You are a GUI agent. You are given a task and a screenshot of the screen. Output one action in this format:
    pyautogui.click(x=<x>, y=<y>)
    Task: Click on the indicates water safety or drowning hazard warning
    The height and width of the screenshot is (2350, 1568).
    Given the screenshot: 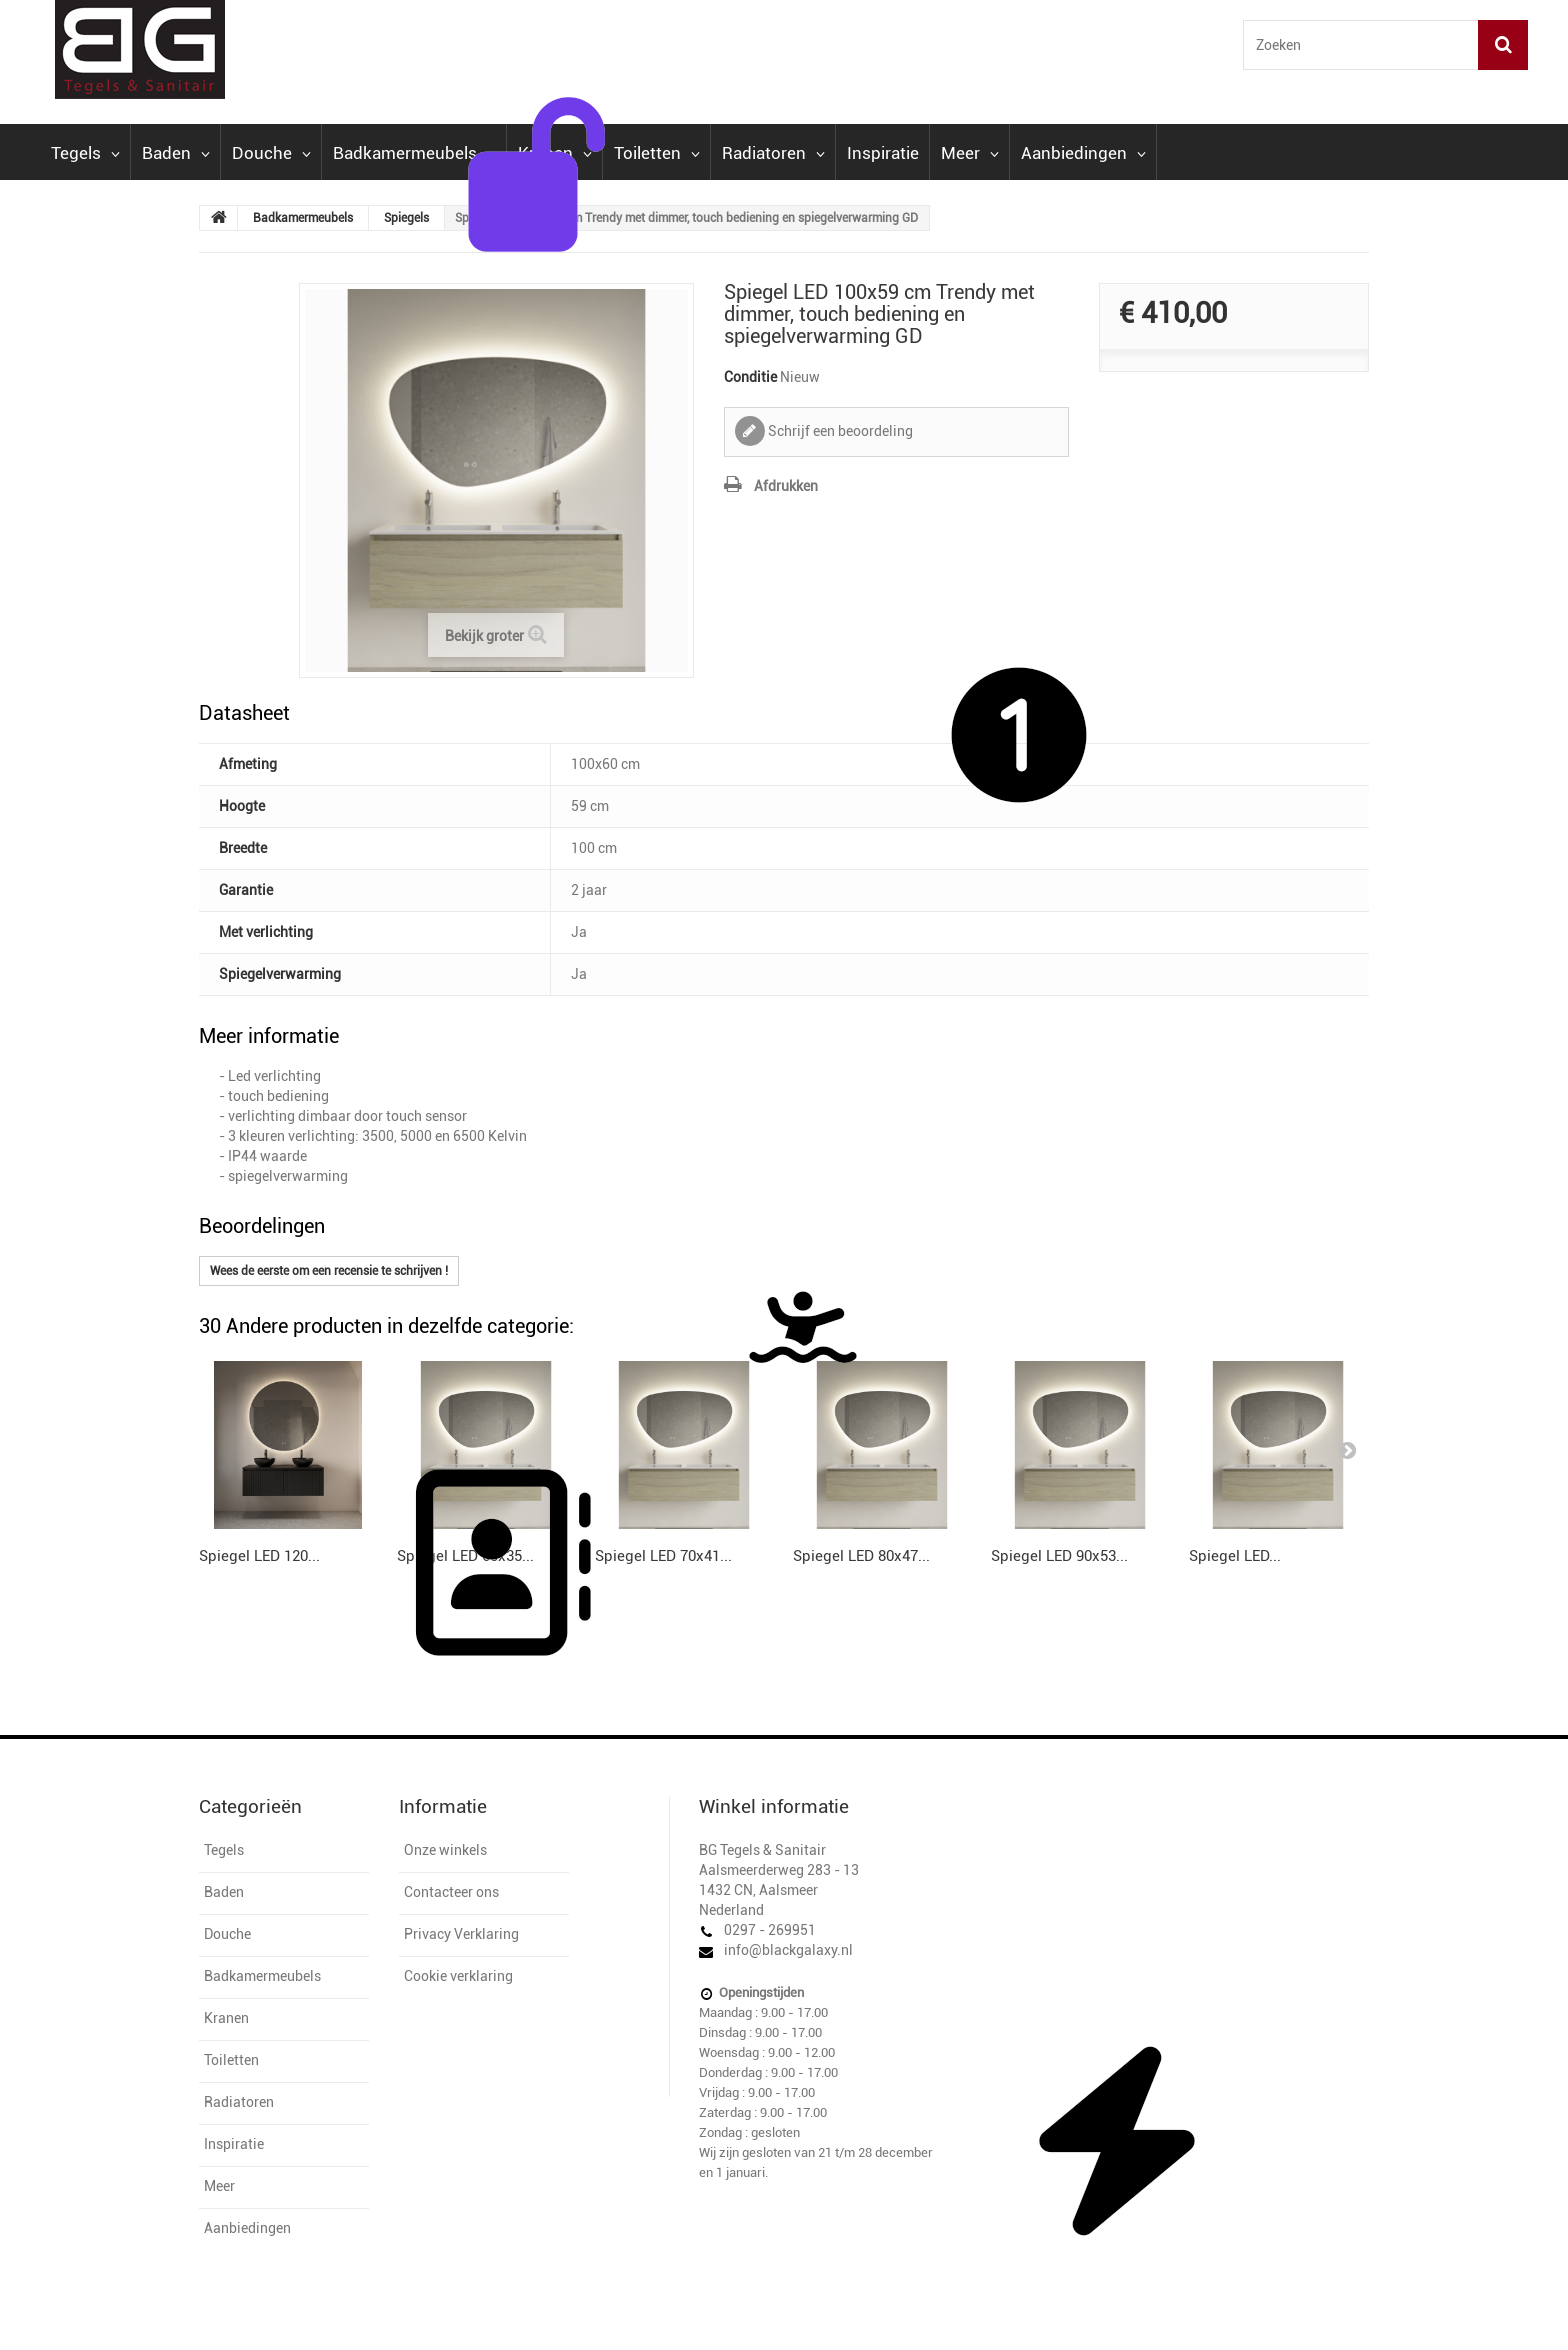 What is the action you would take?
    pyautogui.click(x=803, y=1330)
    